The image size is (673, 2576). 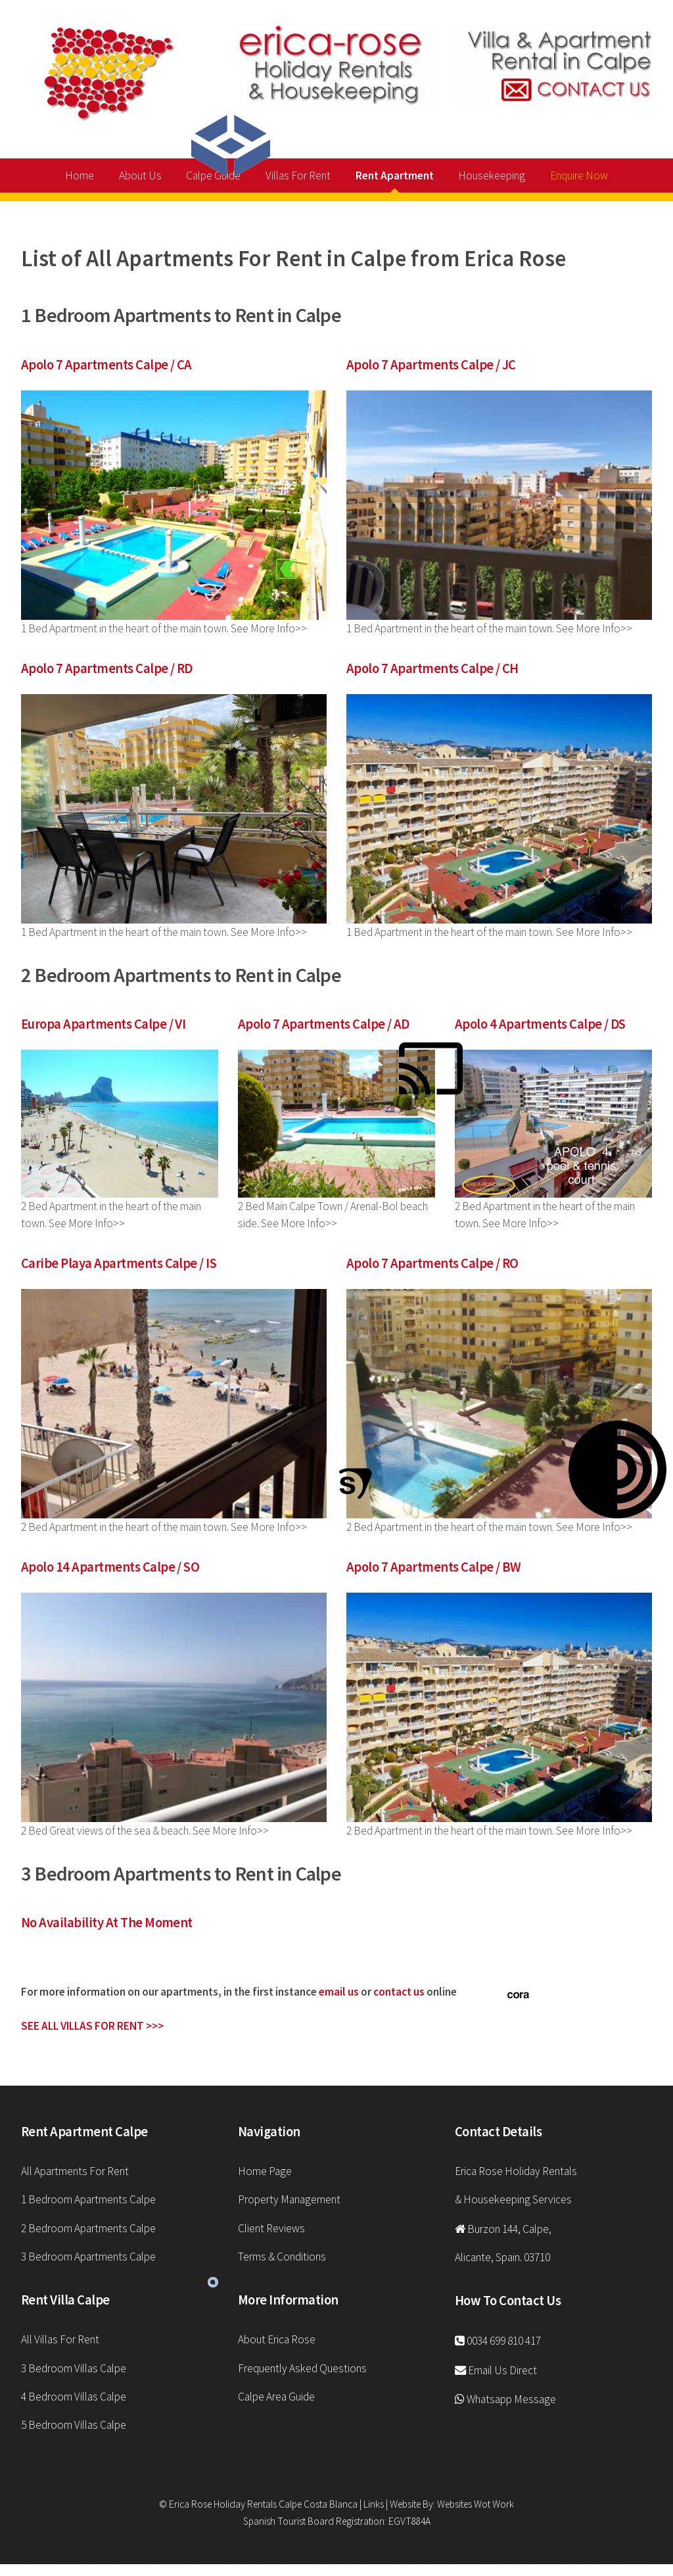 I want to click on source engine logo, so click(x=356, y=1484).